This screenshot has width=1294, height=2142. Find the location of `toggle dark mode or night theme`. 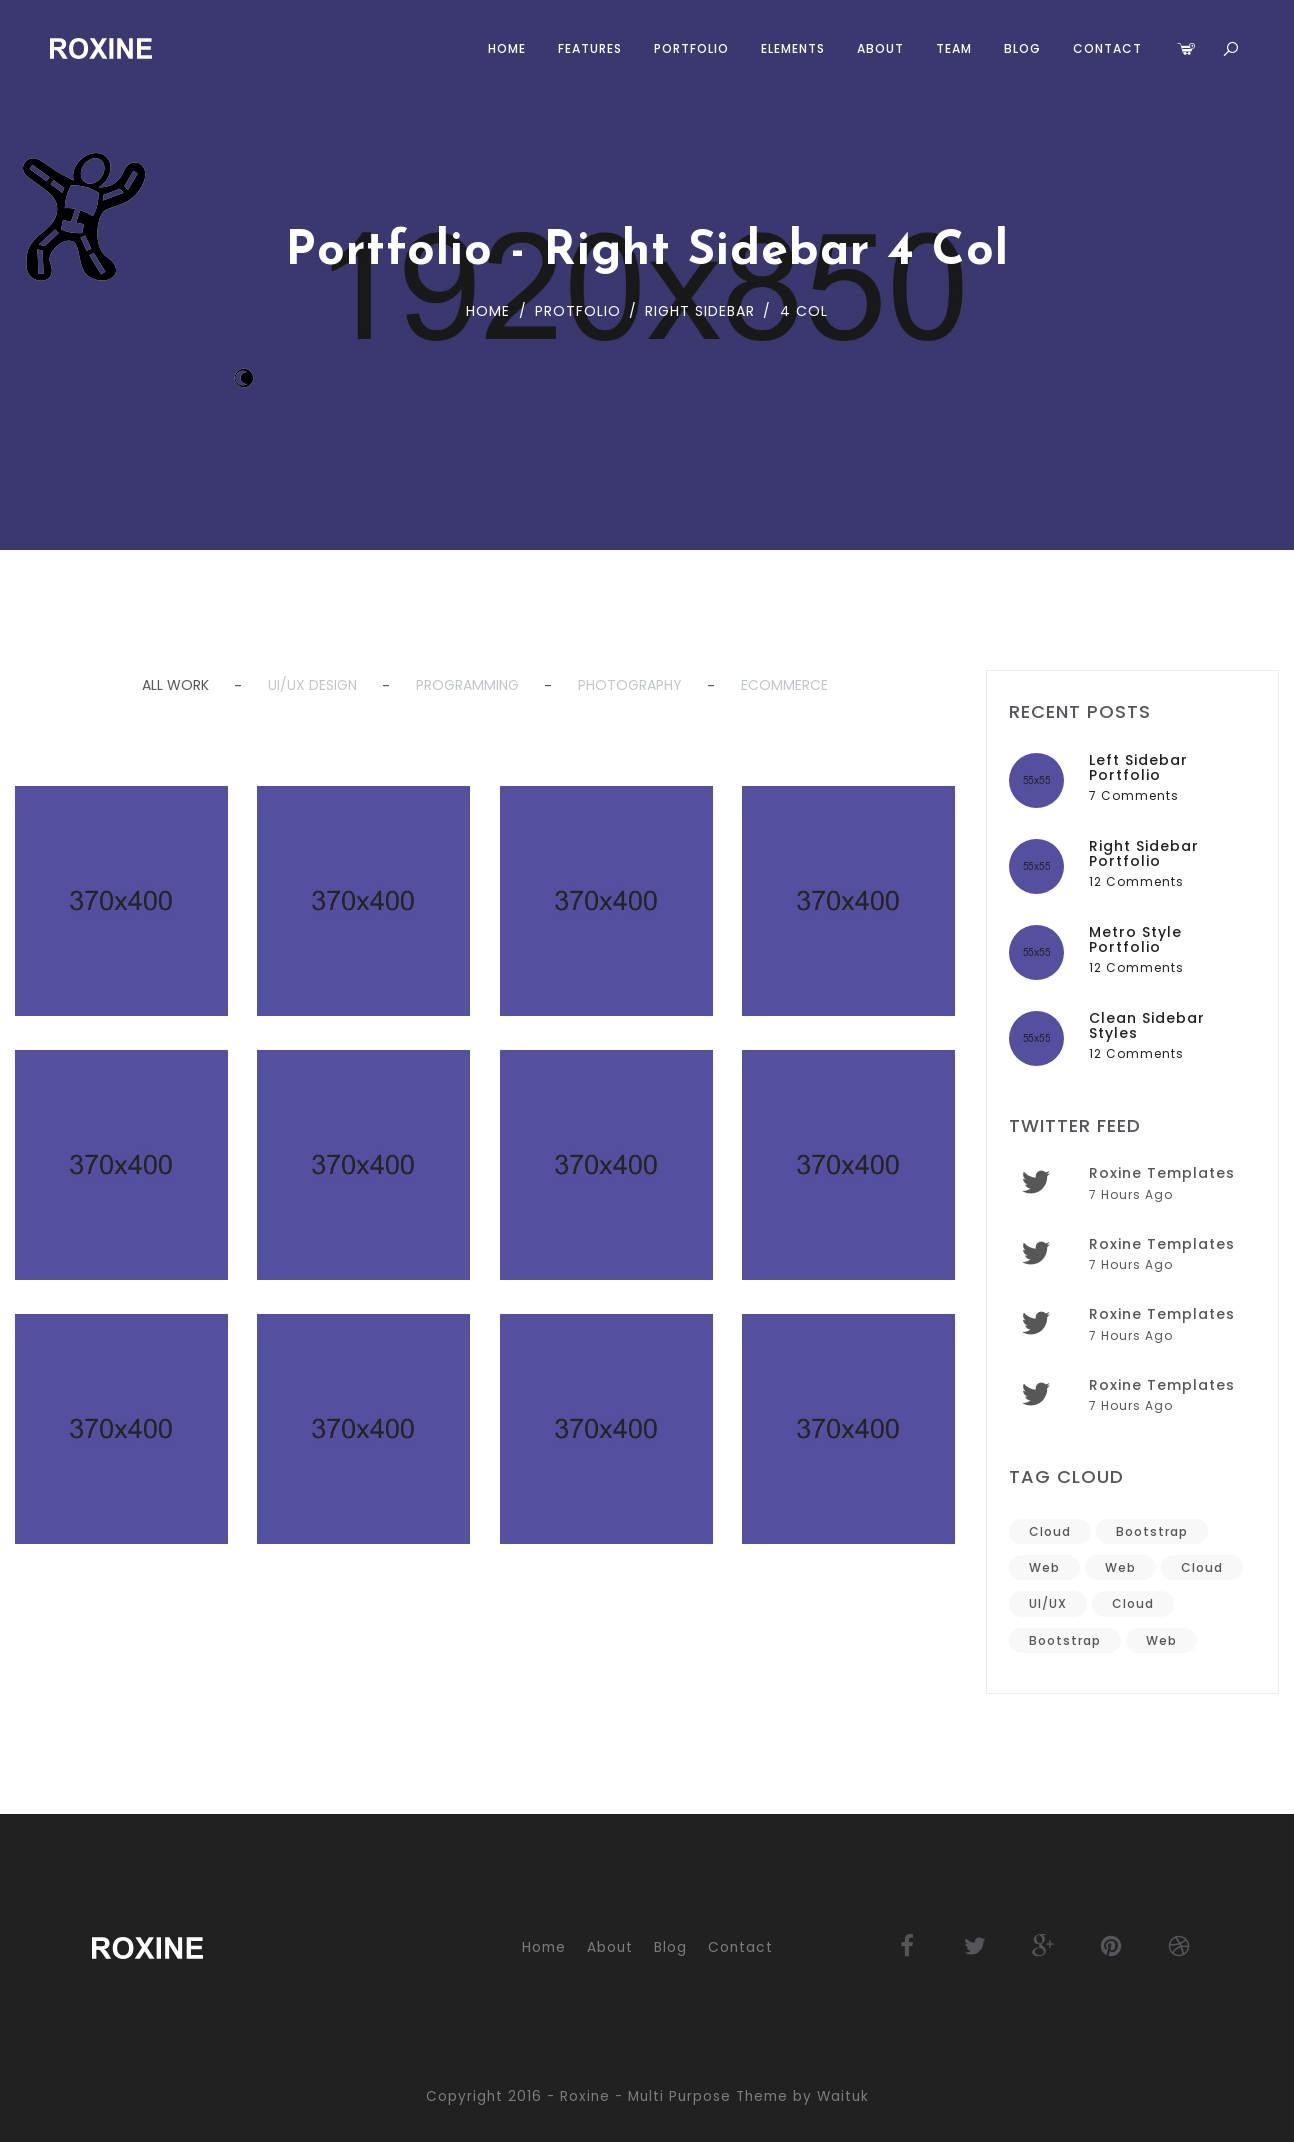

toggle dark mode or night theme is located at coordinates (244, 378).